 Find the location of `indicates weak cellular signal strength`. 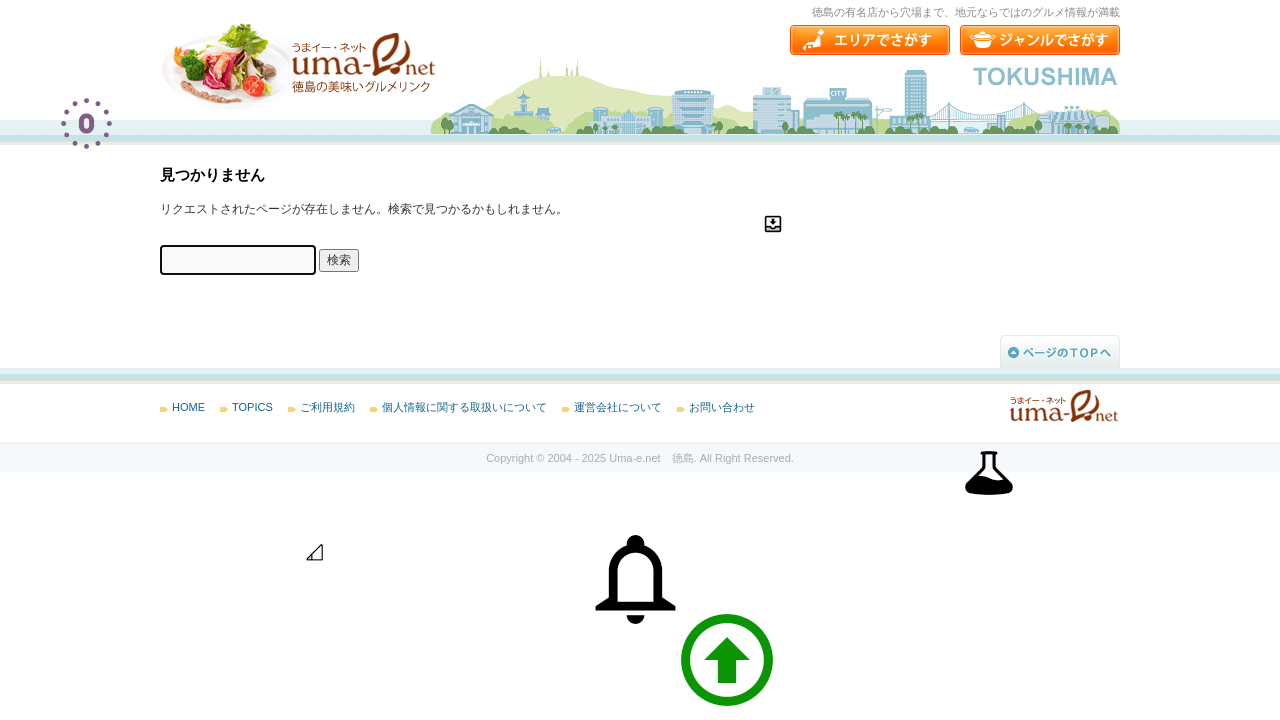

indicates weak cellular signal strength is located at coordinates (316, 553).